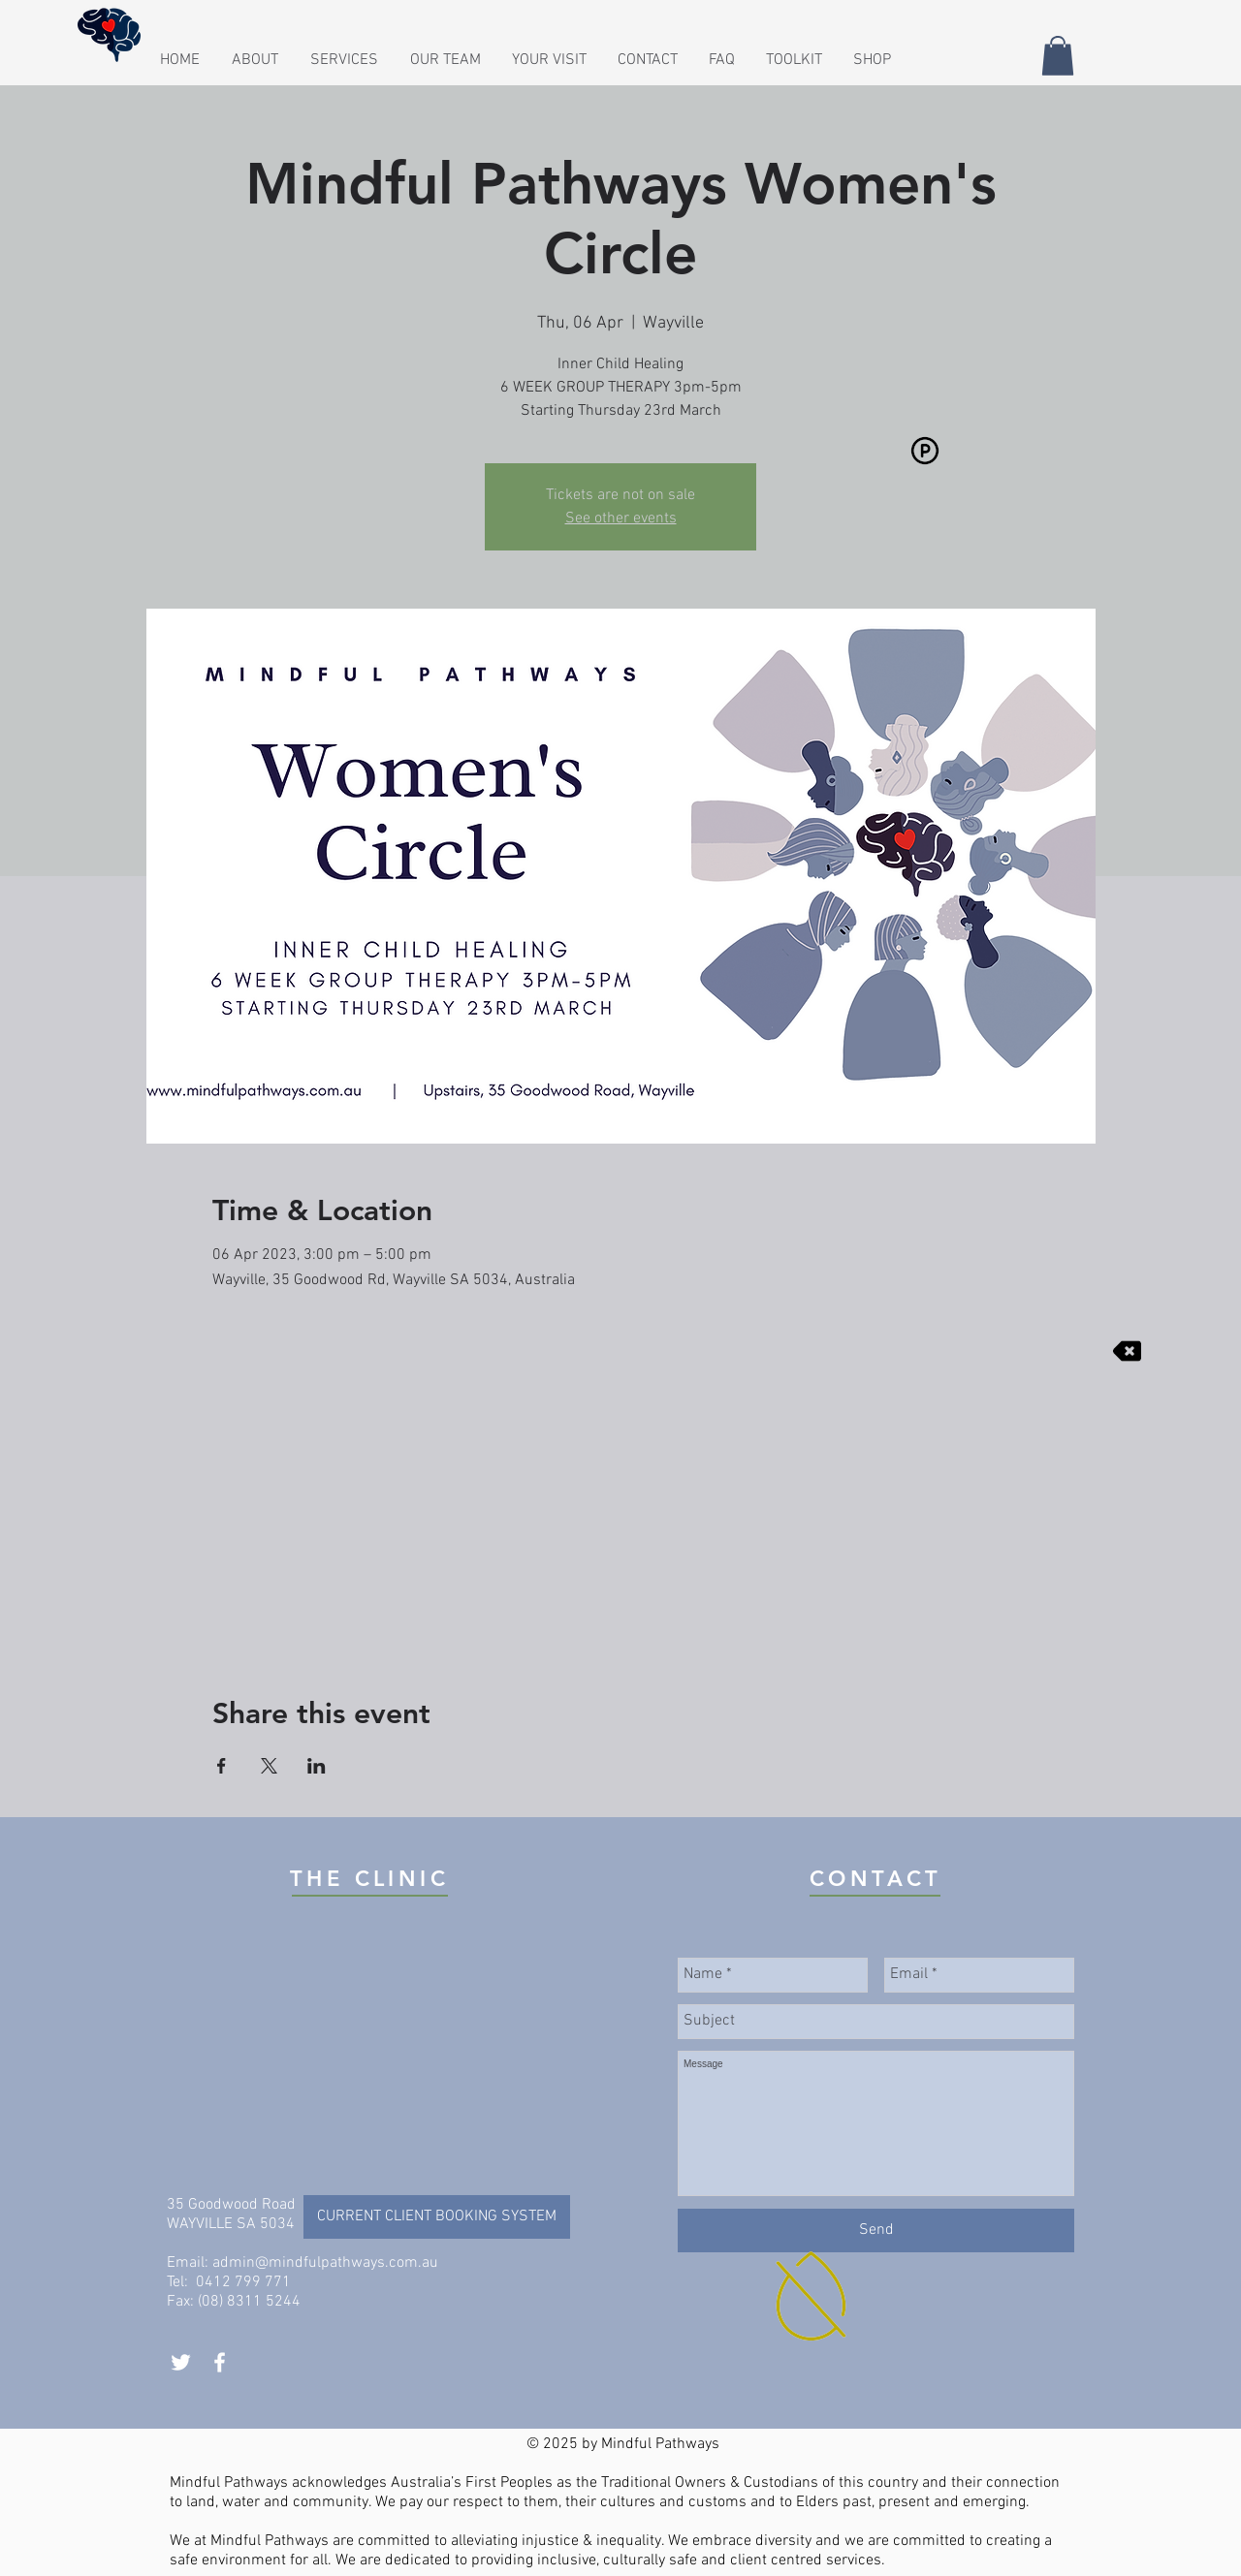  Describe the element at coordinates (811, 2299) in the screenshot. I see `disable water or liquid detection` at that location.